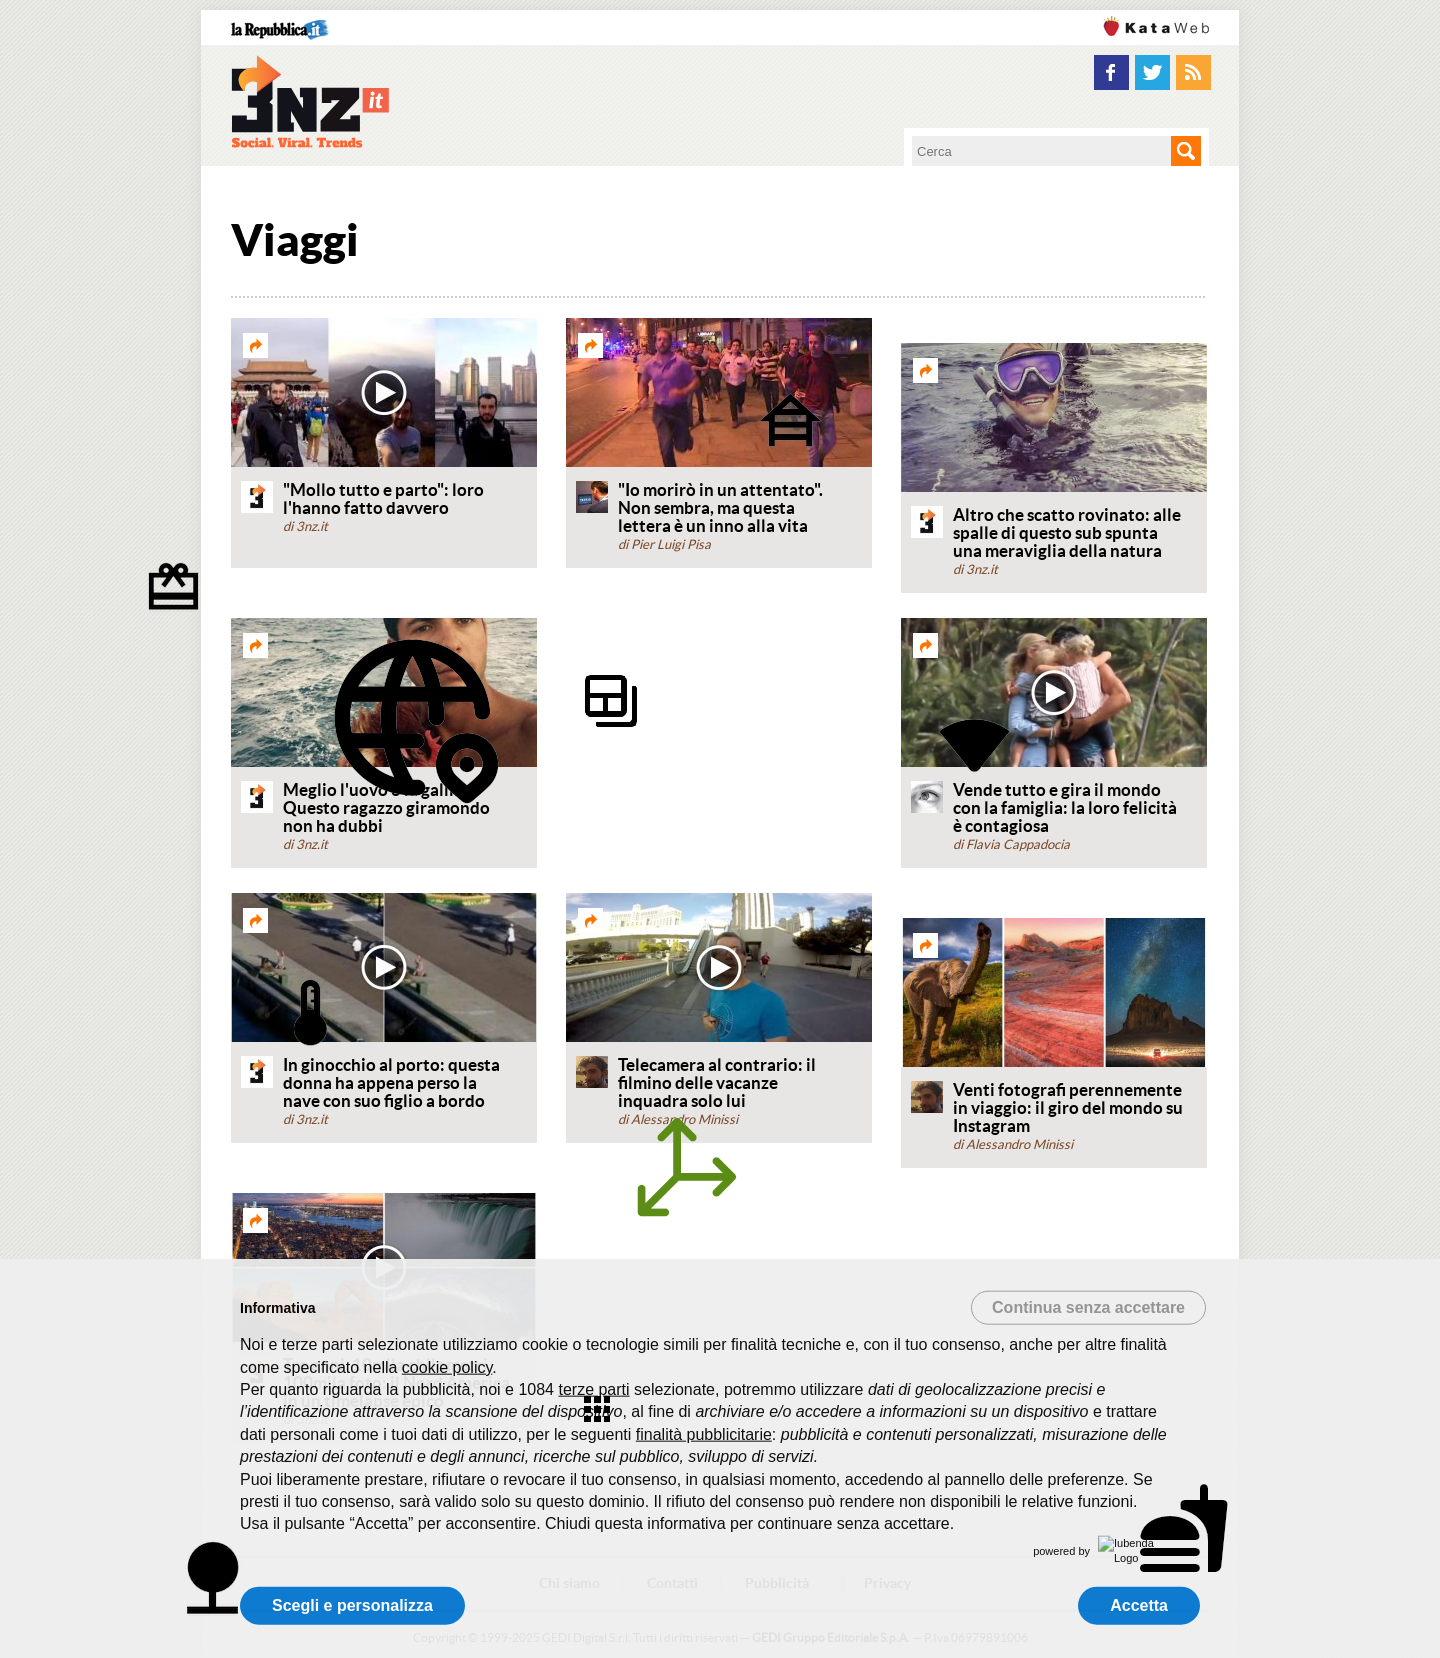 This screenshot has width=1440, height=1658. I want to click on indicates full wifi signal strength, so click(974, 746).